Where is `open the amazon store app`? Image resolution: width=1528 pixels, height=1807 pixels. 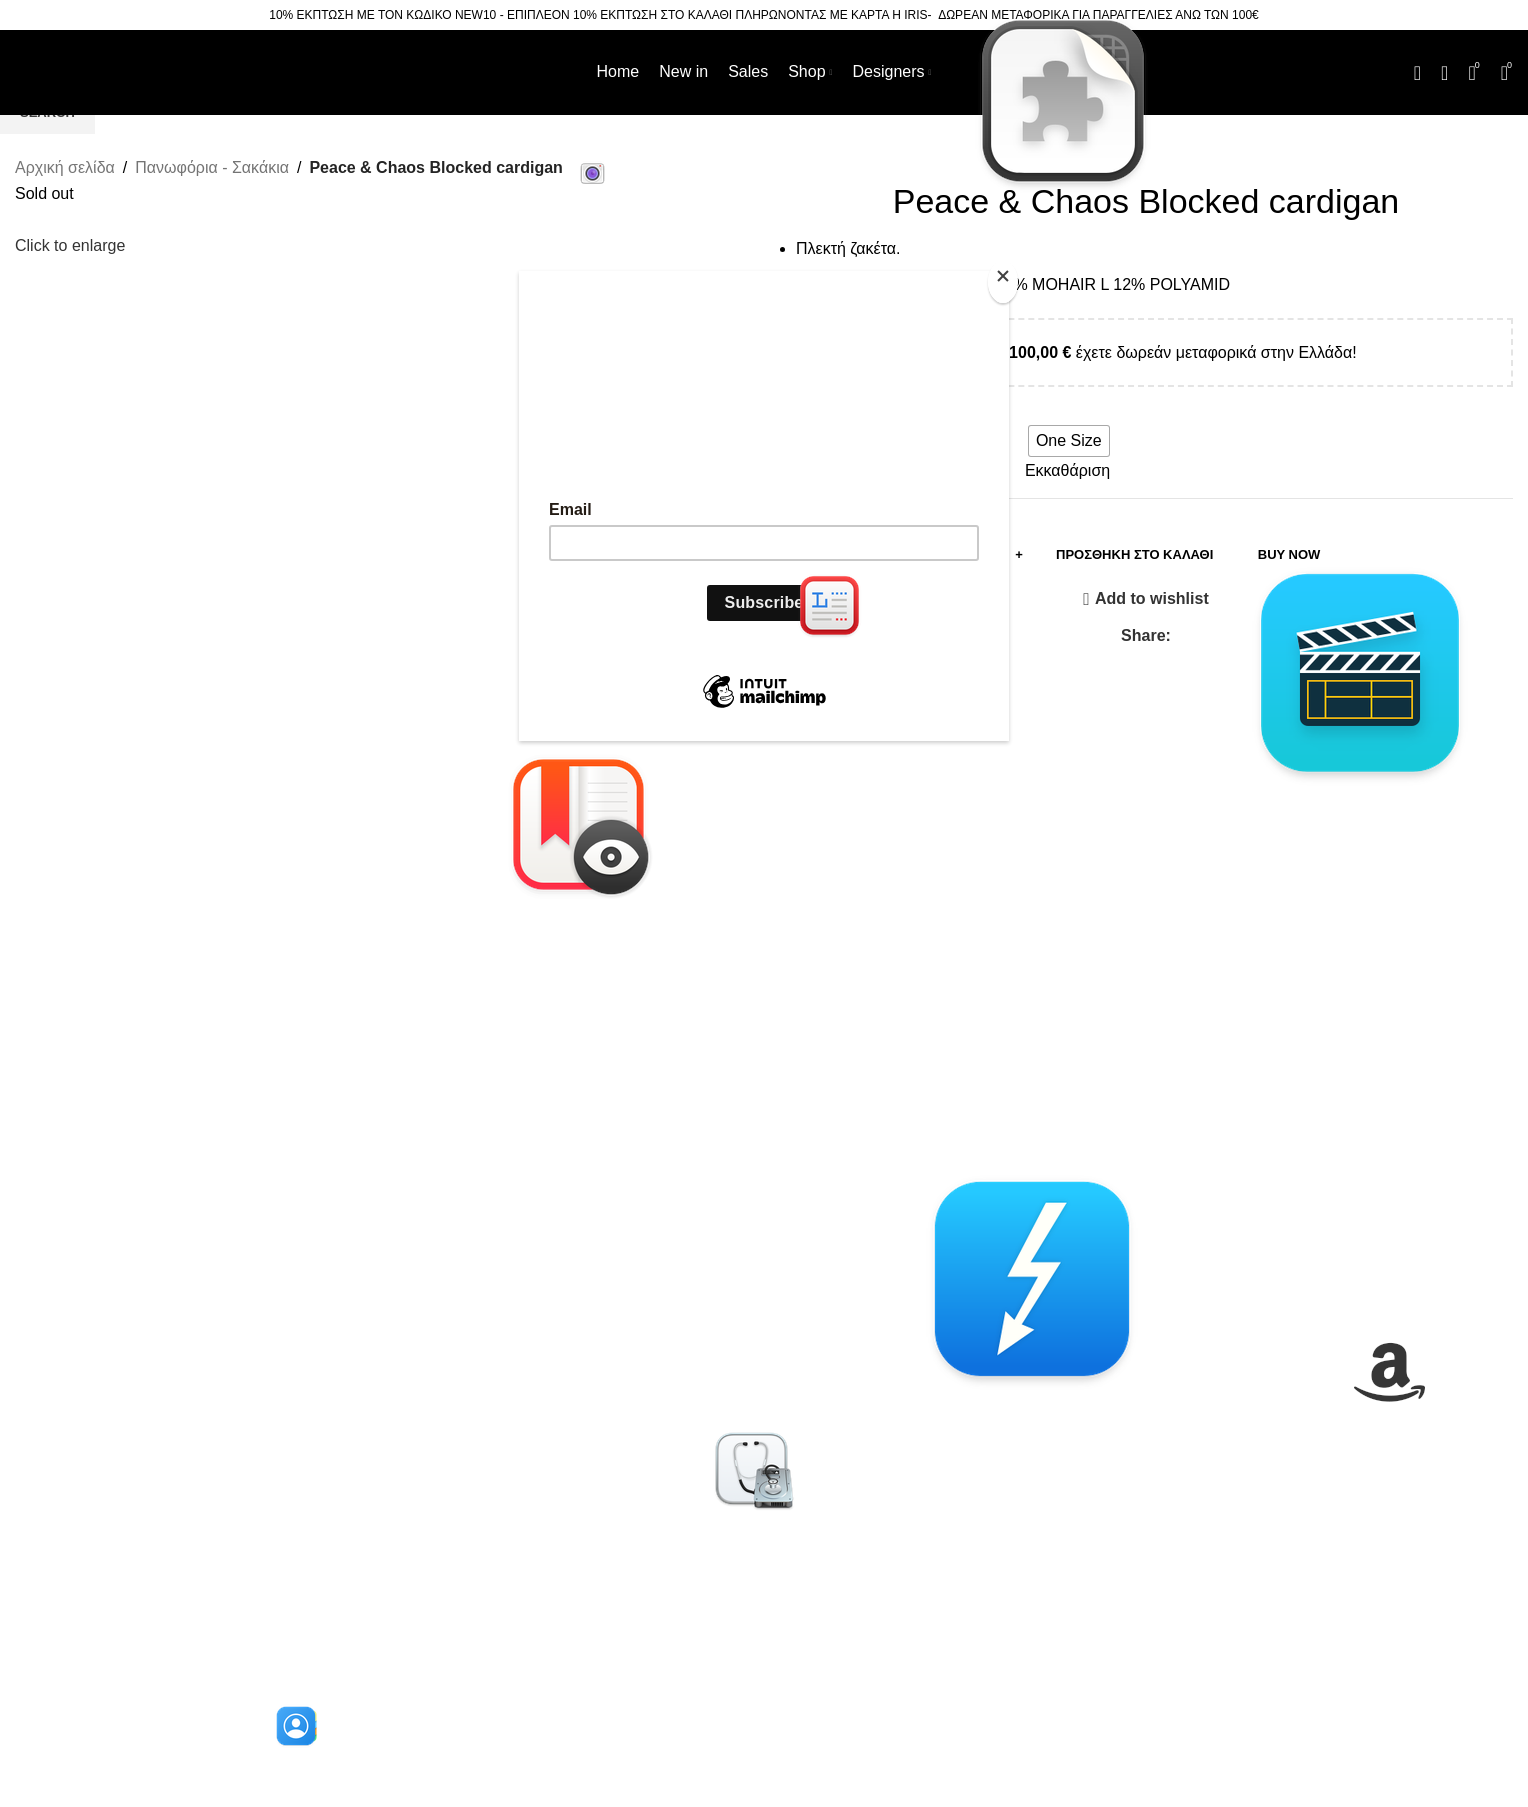 open the amazon store app is located at coordinates (1389, 1373).